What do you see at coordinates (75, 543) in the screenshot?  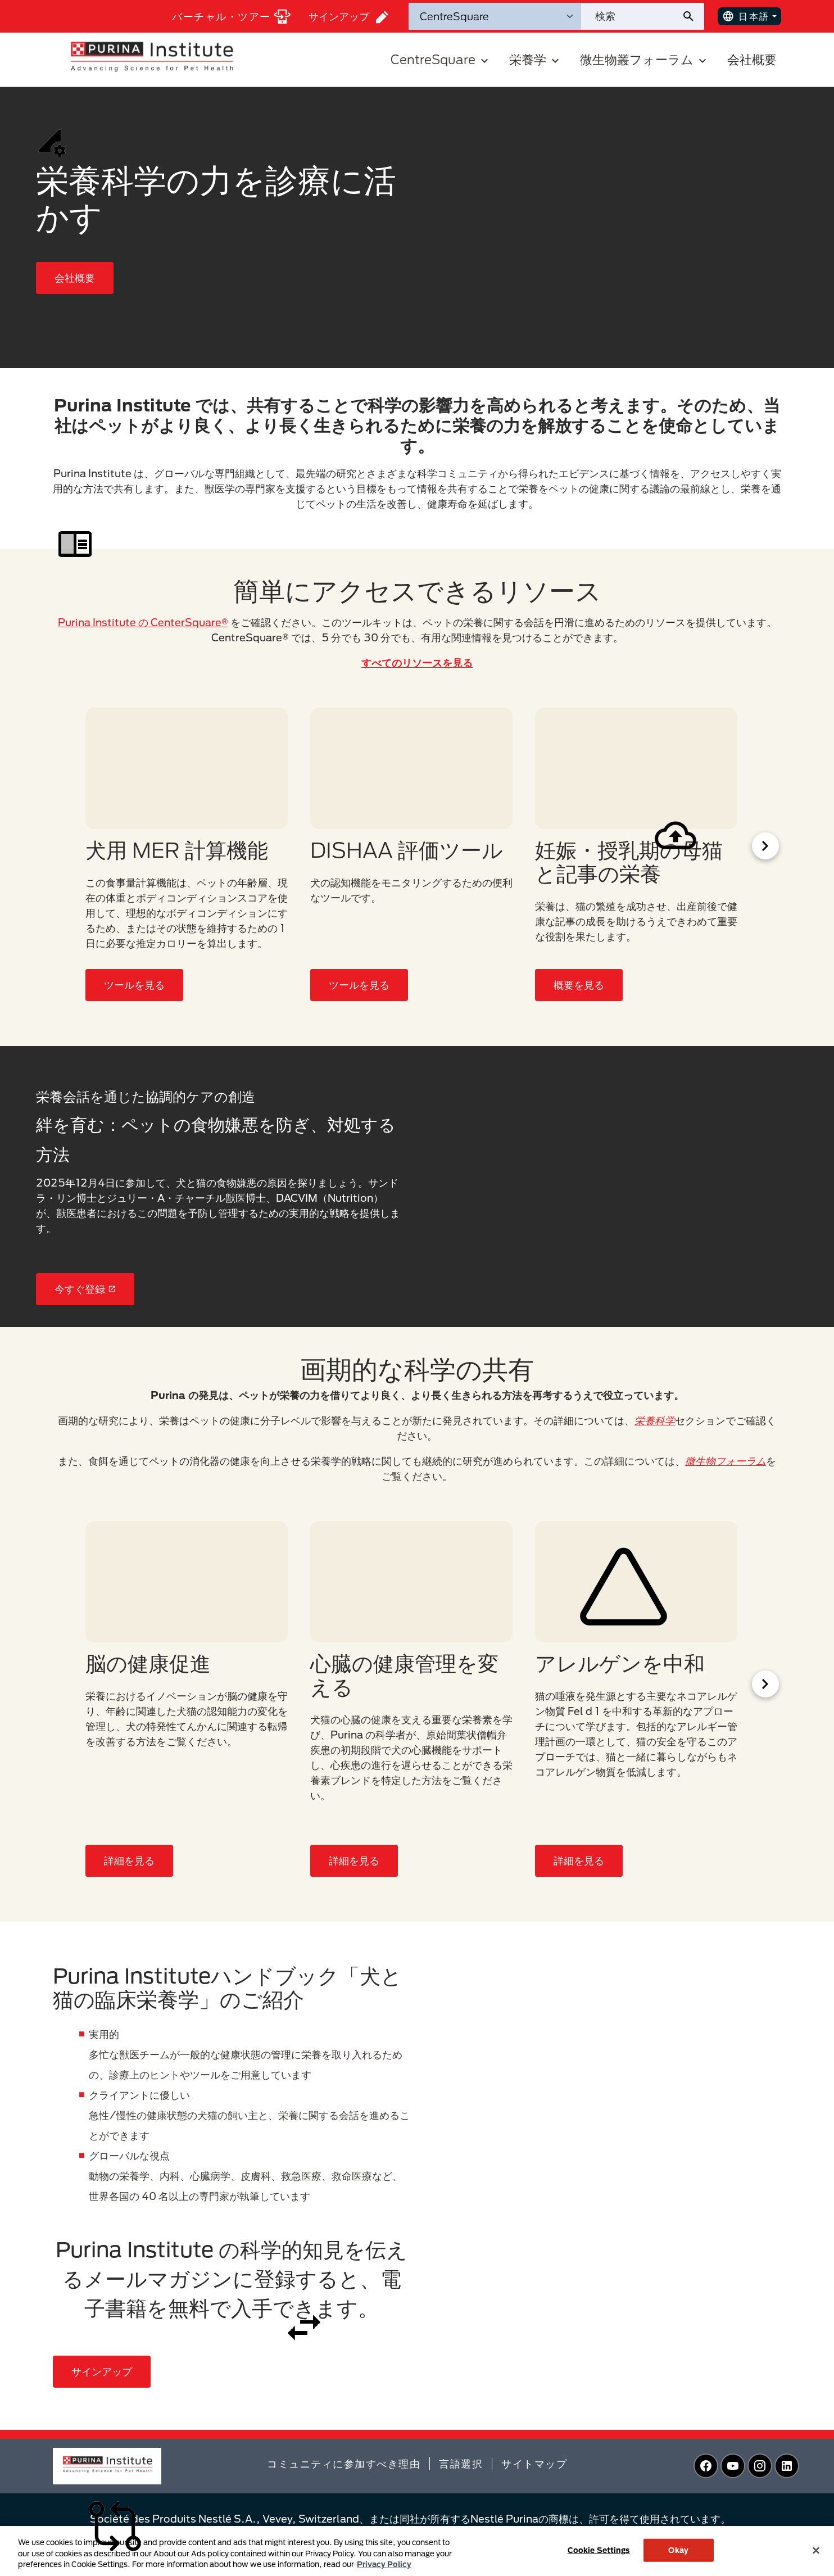 I see `switch to reader mode for distraction-free reading` at bounding box center [75, 543].